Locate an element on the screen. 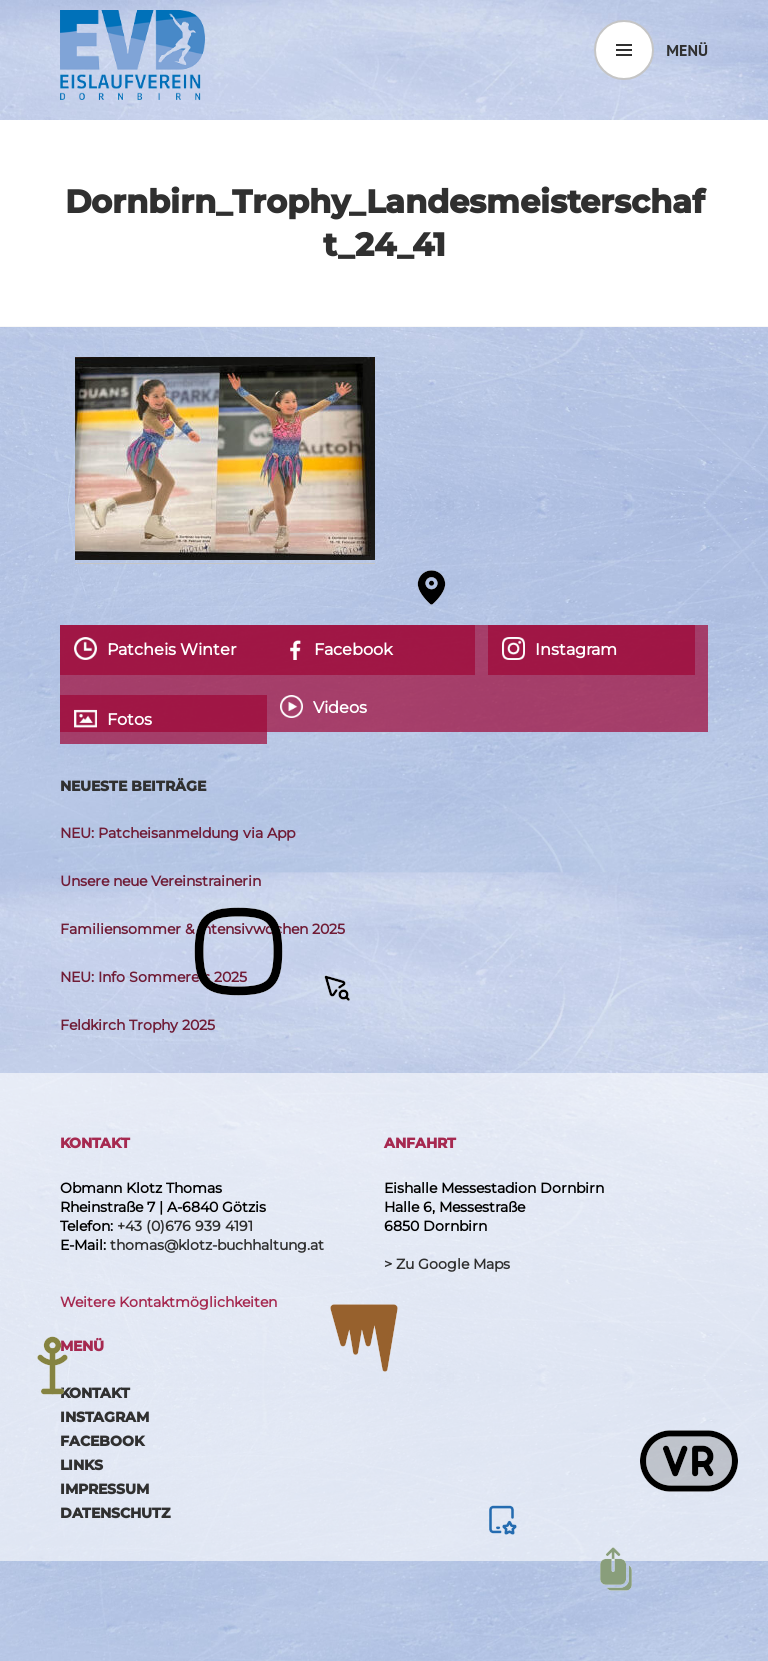 This screenshot has height=1661, width=768. access virtual reality mode or settings is located at coordinates (689, 1461).